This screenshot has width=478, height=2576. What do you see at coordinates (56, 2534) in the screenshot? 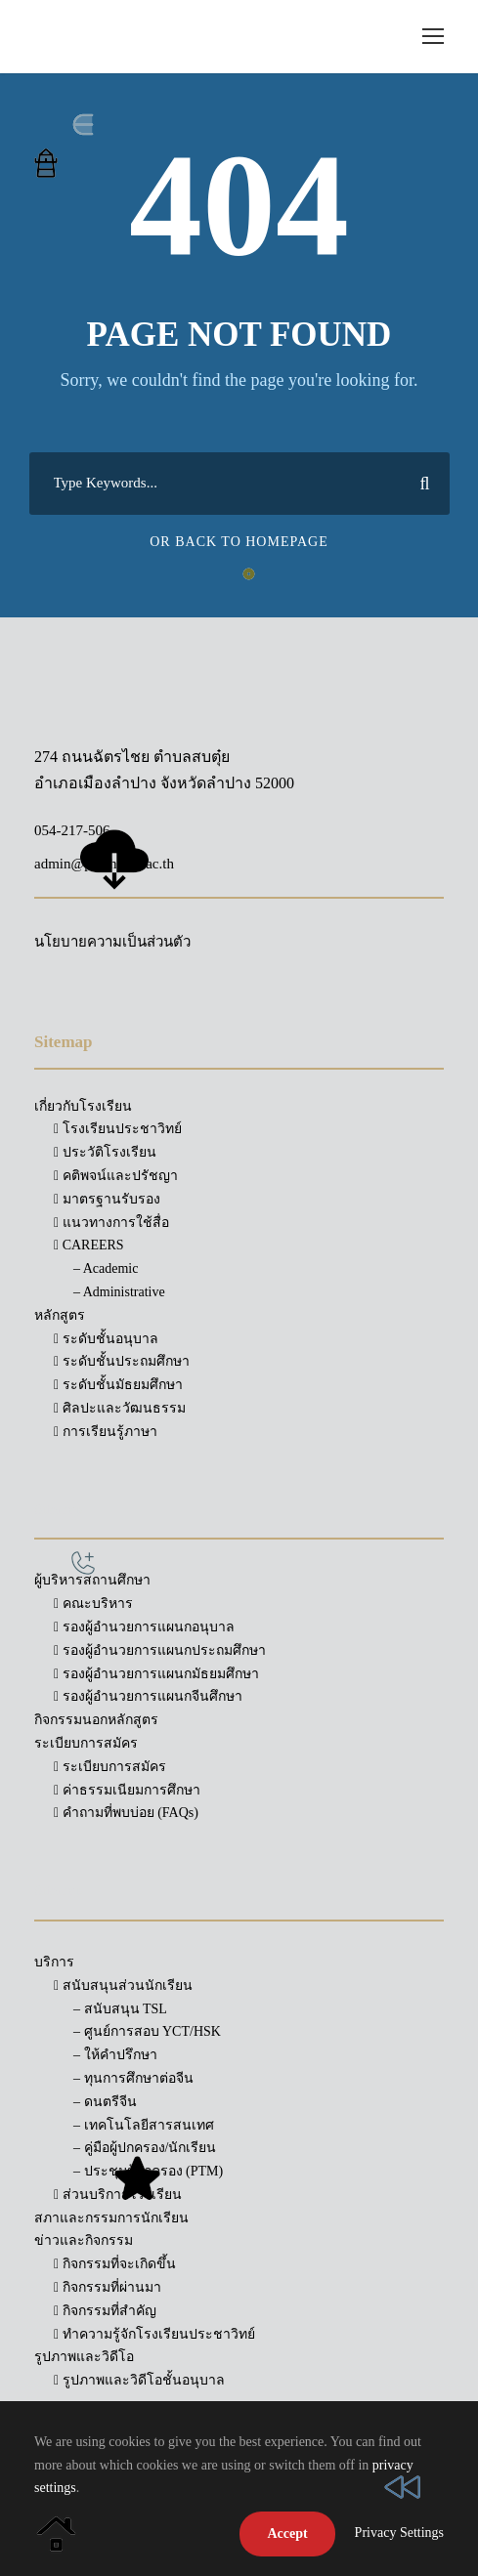
I see `access home or housing settings` at bounding box center [56, 2534].